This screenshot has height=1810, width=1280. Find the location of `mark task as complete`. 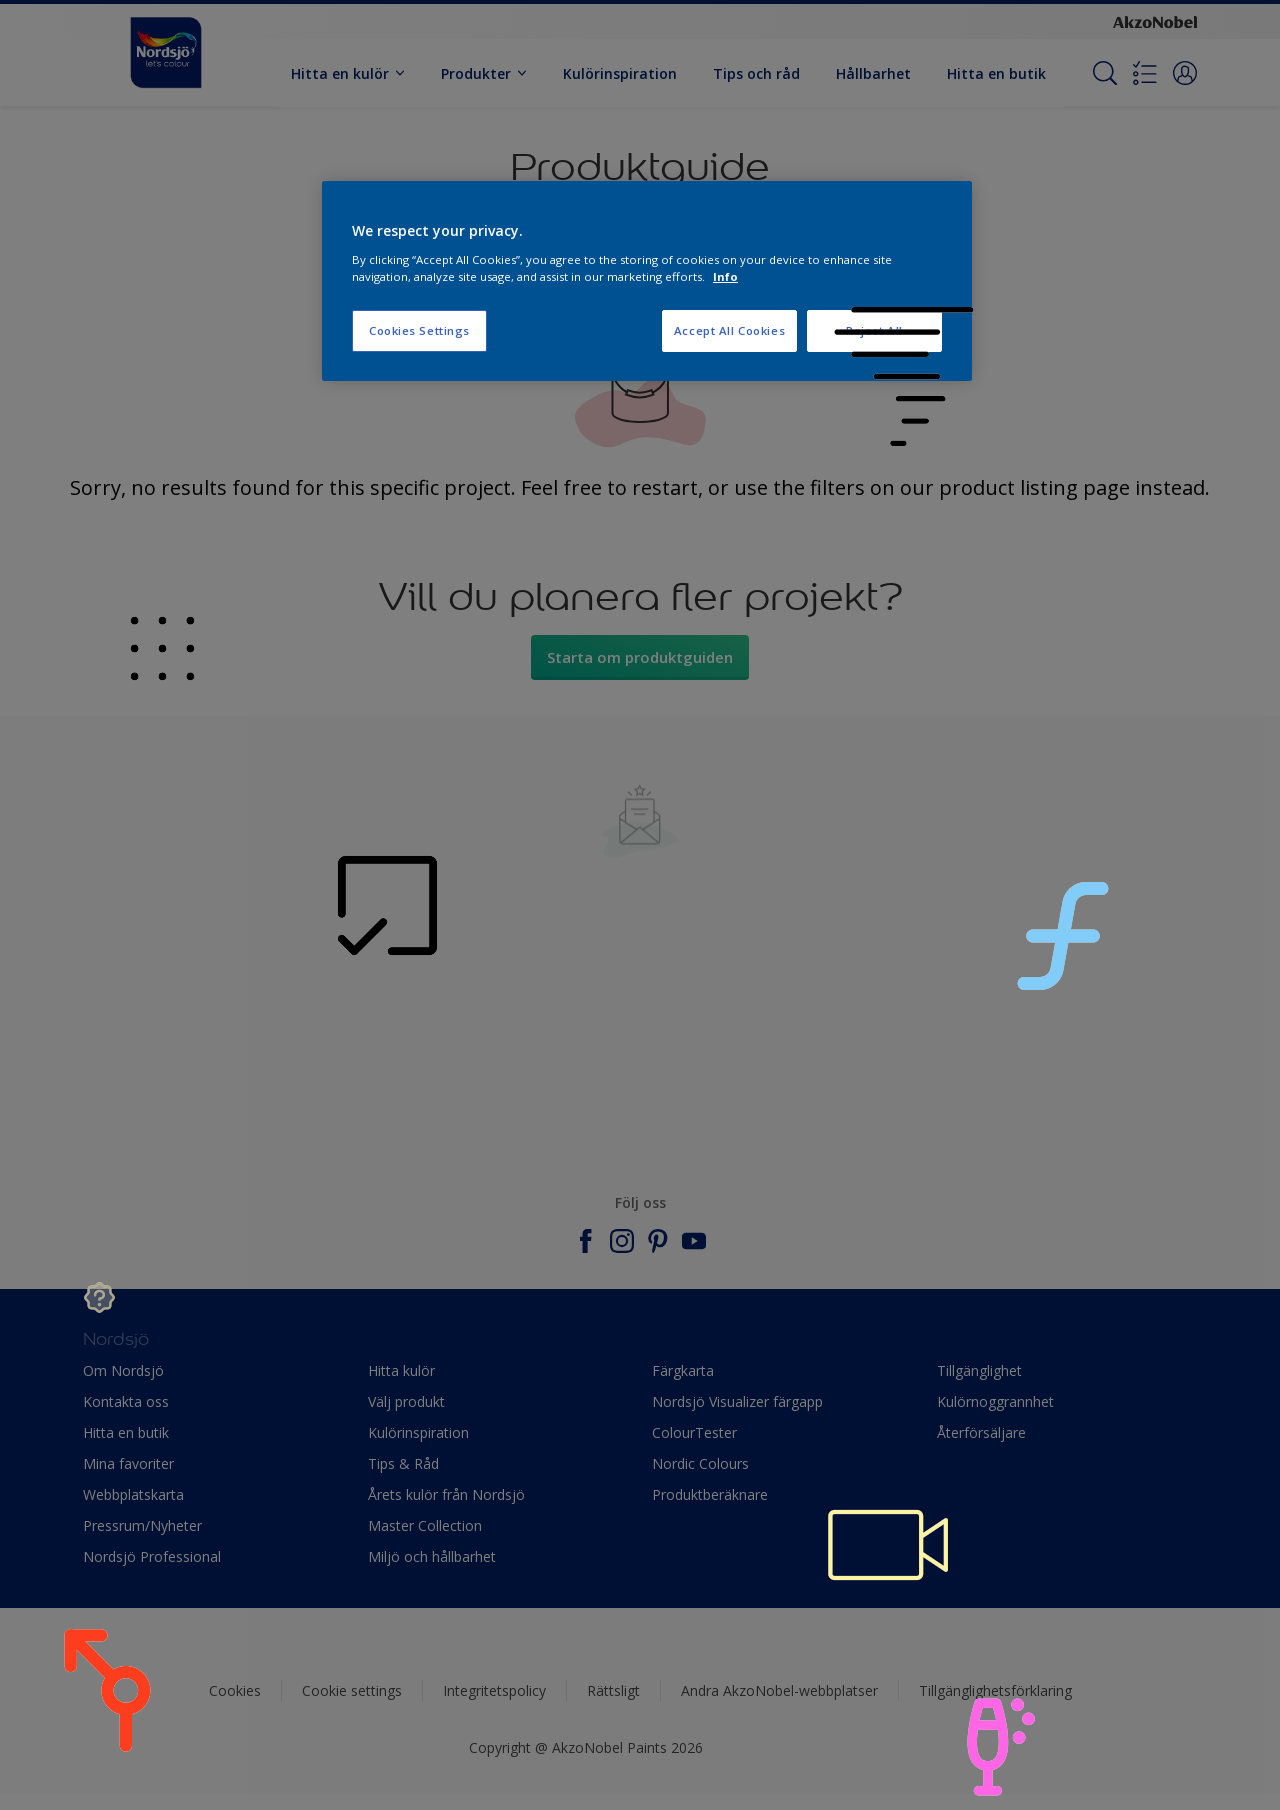

mark task as complete is located at coordinates (387, 905).